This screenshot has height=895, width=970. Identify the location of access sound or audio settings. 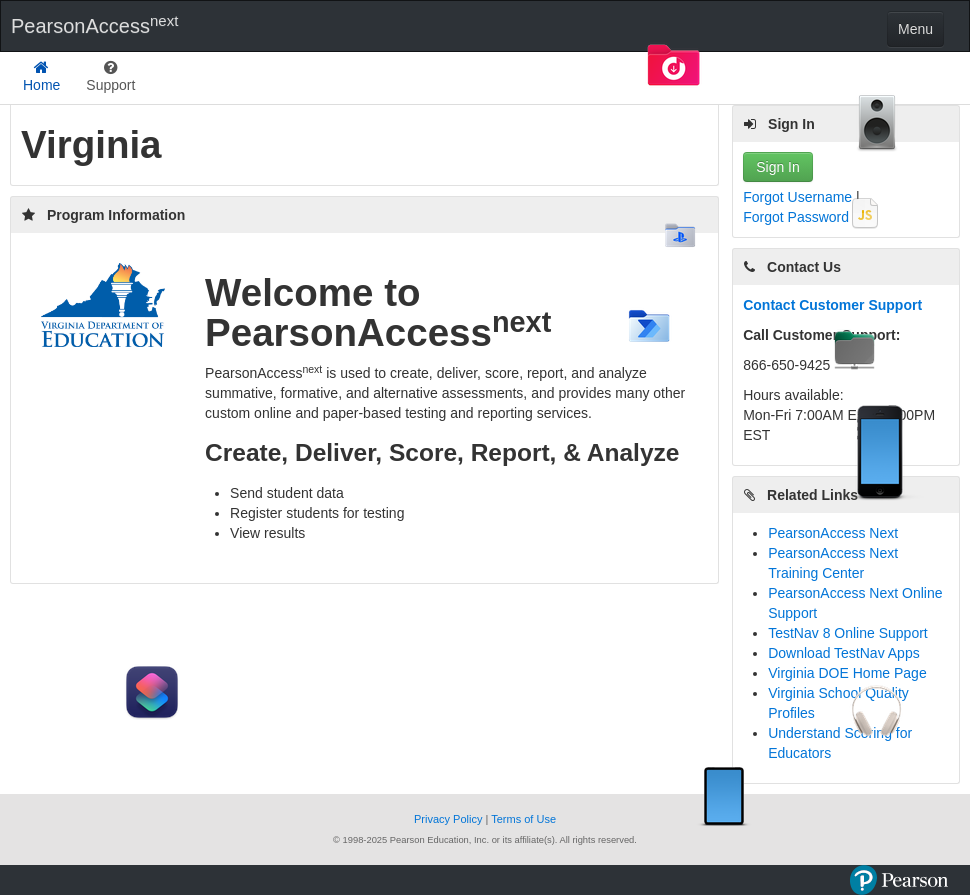
(877, 122).